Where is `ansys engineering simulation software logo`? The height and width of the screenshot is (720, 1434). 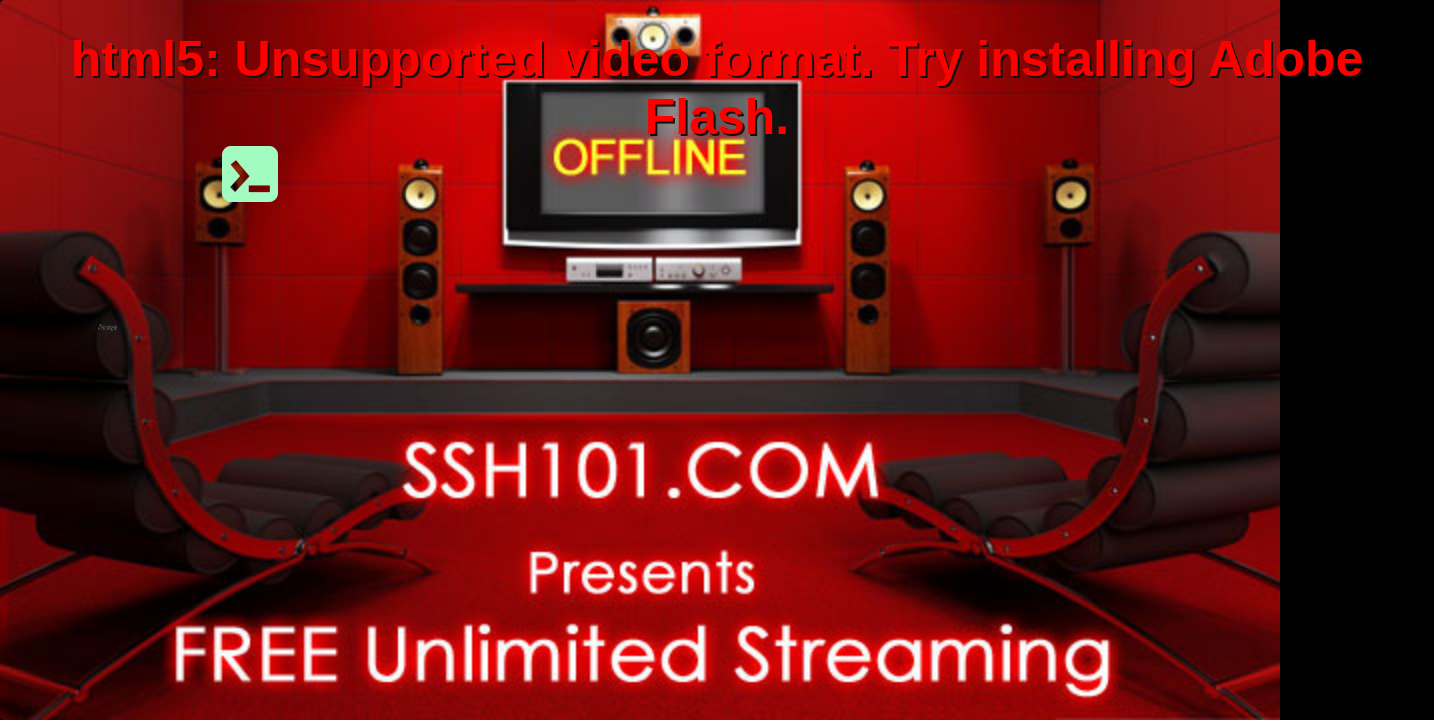 ansys engineering simulation software logo is located at coordinates (107, 327).